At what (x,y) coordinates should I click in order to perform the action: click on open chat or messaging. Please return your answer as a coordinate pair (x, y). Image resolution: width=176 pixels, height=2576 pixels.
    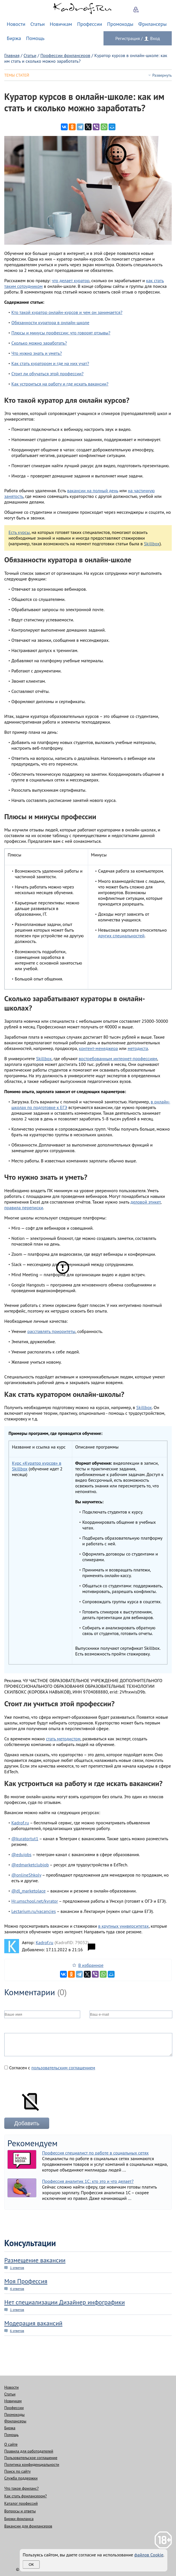
    Looking at the image, I should click on (92, 1947).